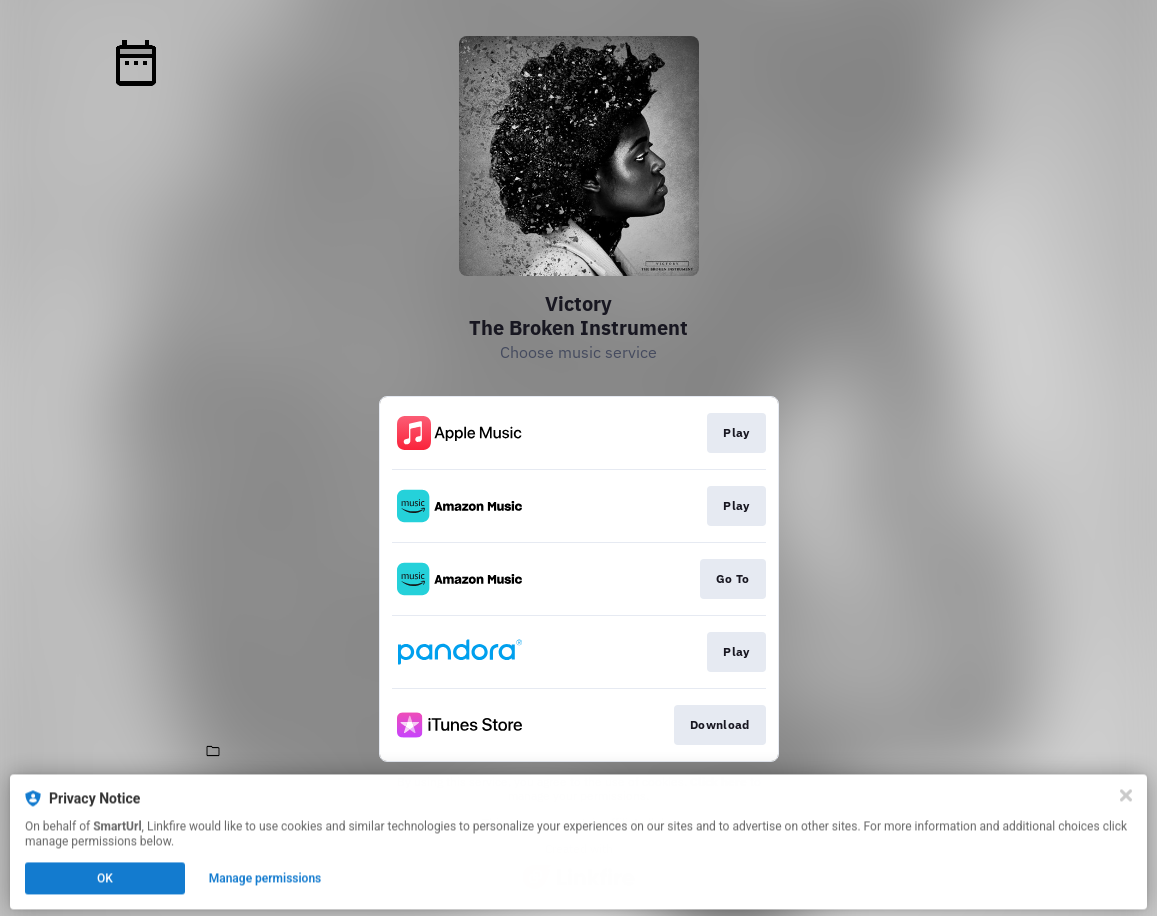 This screenshot has height=916, width=1157. Describe the element at coordinates (136, 63) in the screenshot. I see `select a date range` at that location.